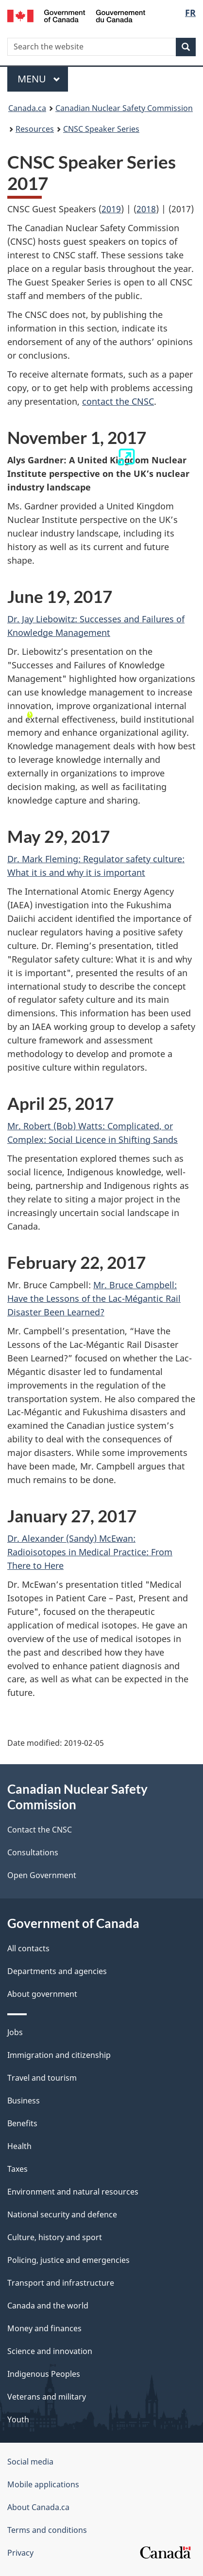 The image size is (203, 2576). Describe the element at coordinates (30, 714) in the screenshot. I see `indicates a broken or damaged item` at that location.